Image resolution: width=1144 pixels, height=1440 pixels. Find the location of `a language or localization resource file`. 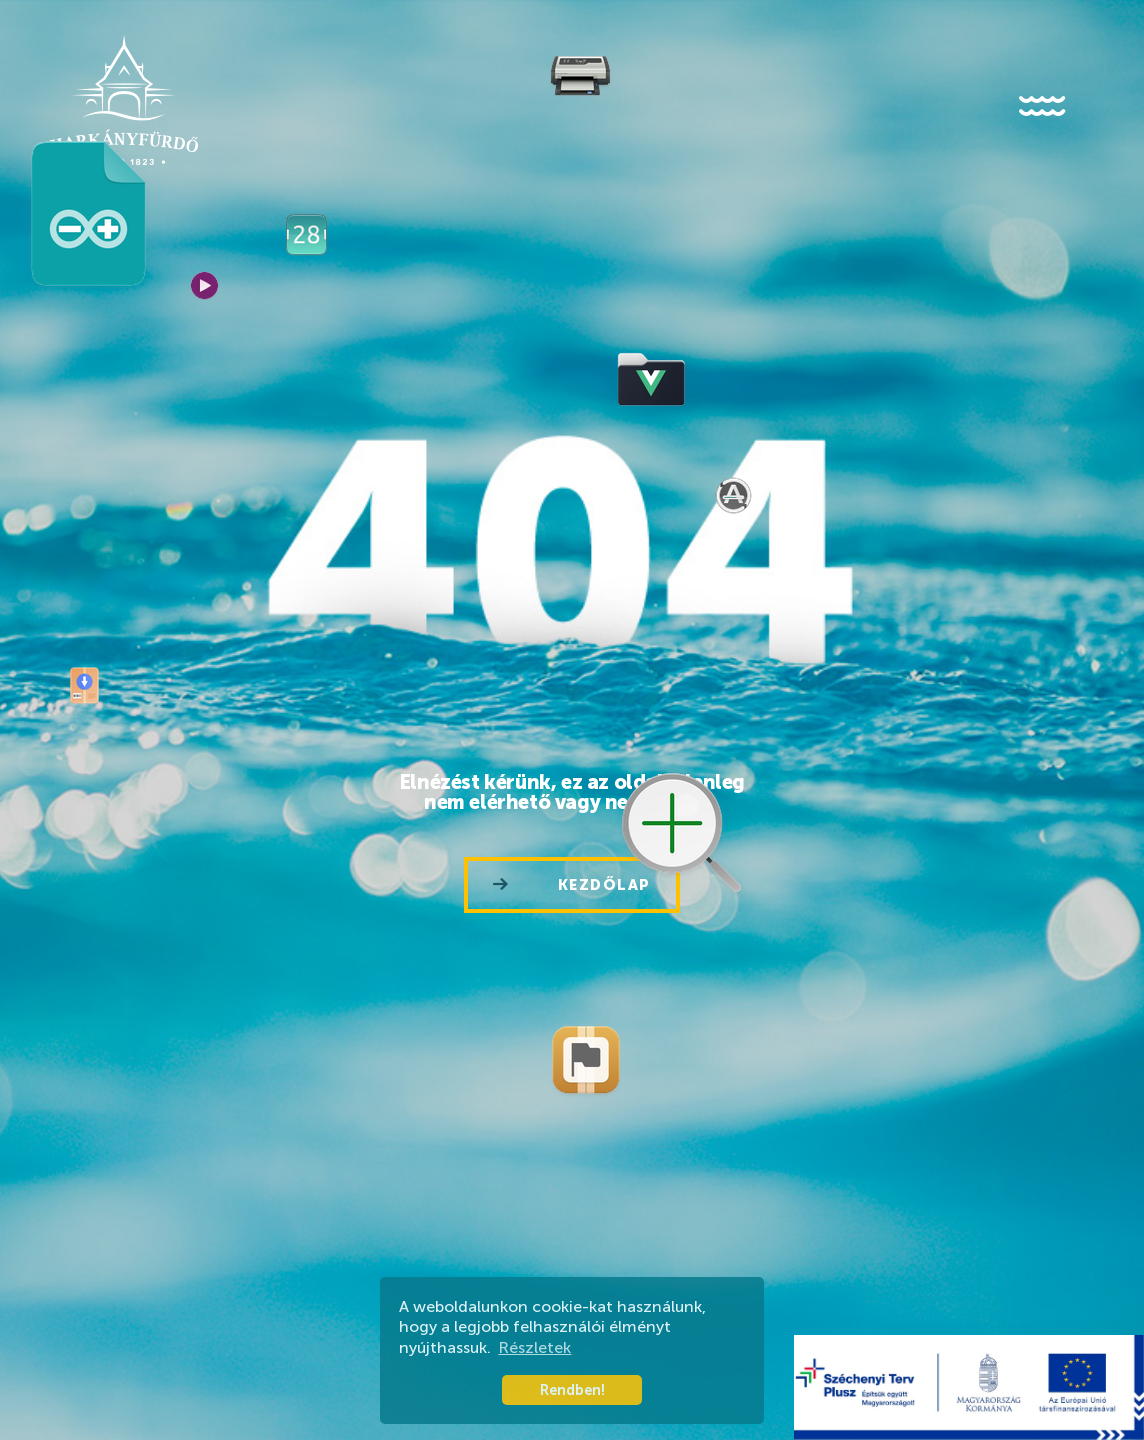

a language or localization resource file is located at coordinates (586, 1061).